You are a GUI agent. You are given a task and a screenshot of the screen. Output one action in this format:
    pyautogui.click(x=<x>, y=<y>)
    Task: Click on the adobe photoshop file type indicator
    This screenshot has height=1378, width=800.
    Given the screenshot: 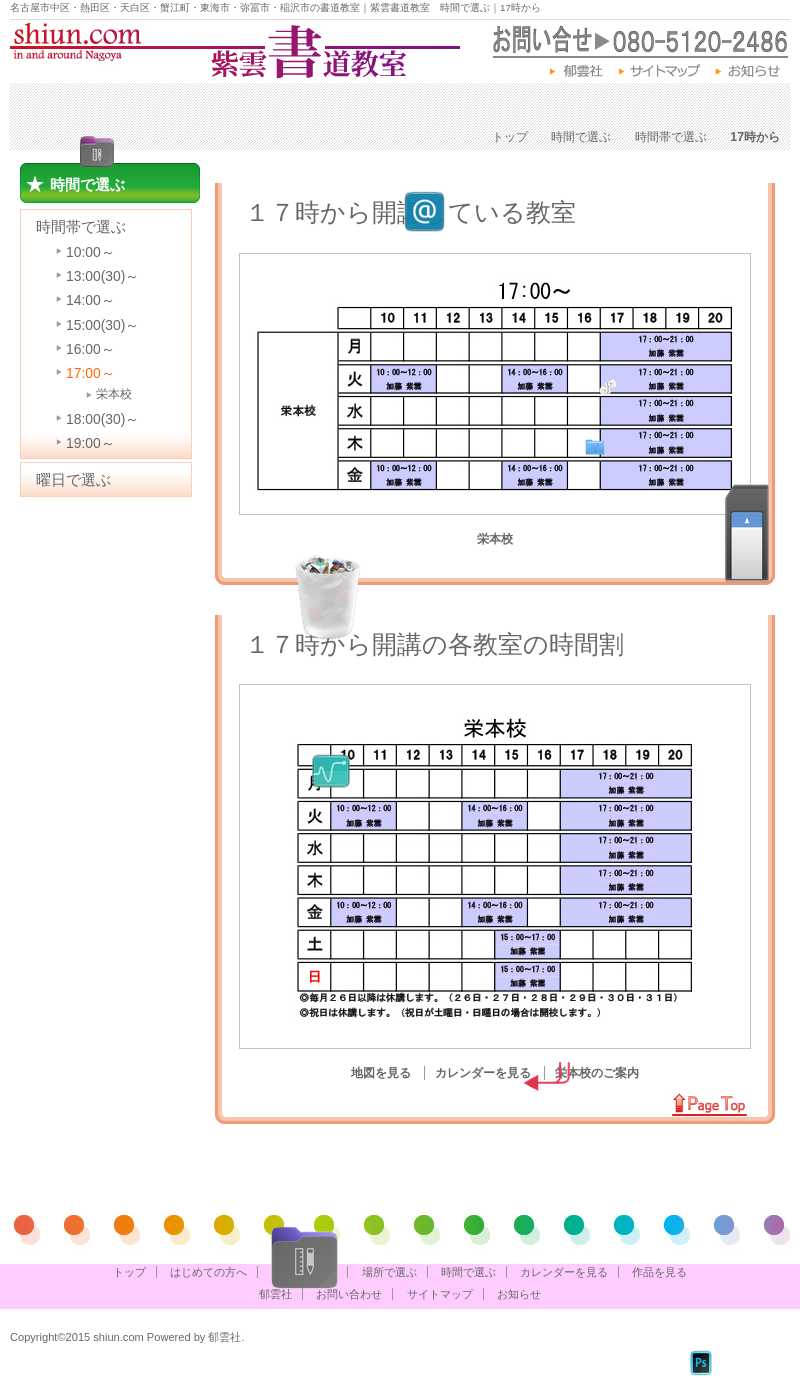 What is the action you would take?
    pyautogui.click(x=701, y=1363)
    